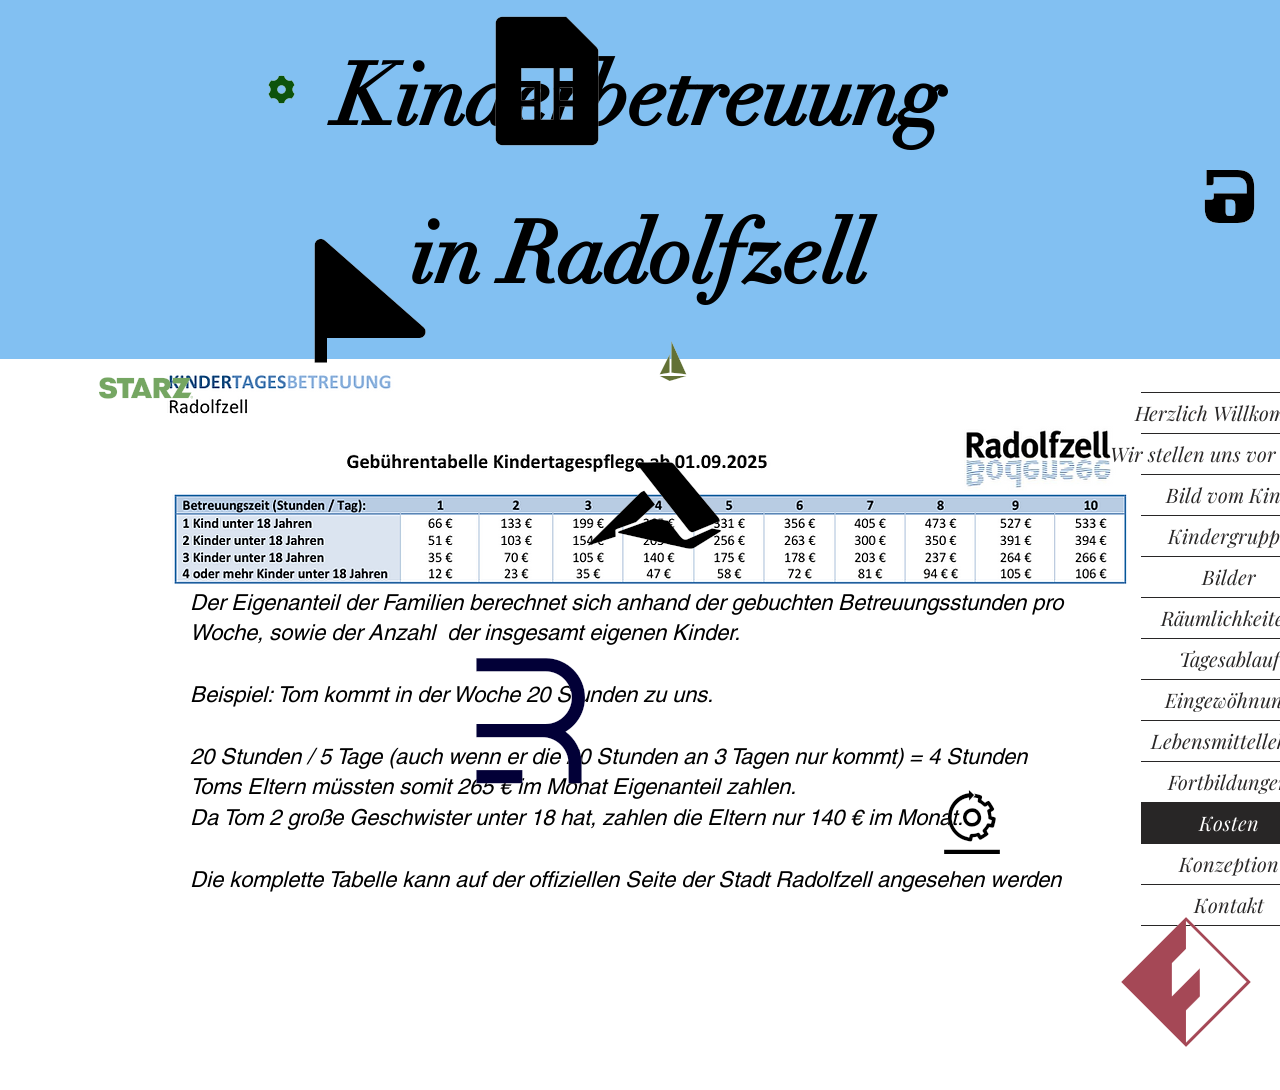  I want to click on flag an item for review or attention, so click(364, 301).